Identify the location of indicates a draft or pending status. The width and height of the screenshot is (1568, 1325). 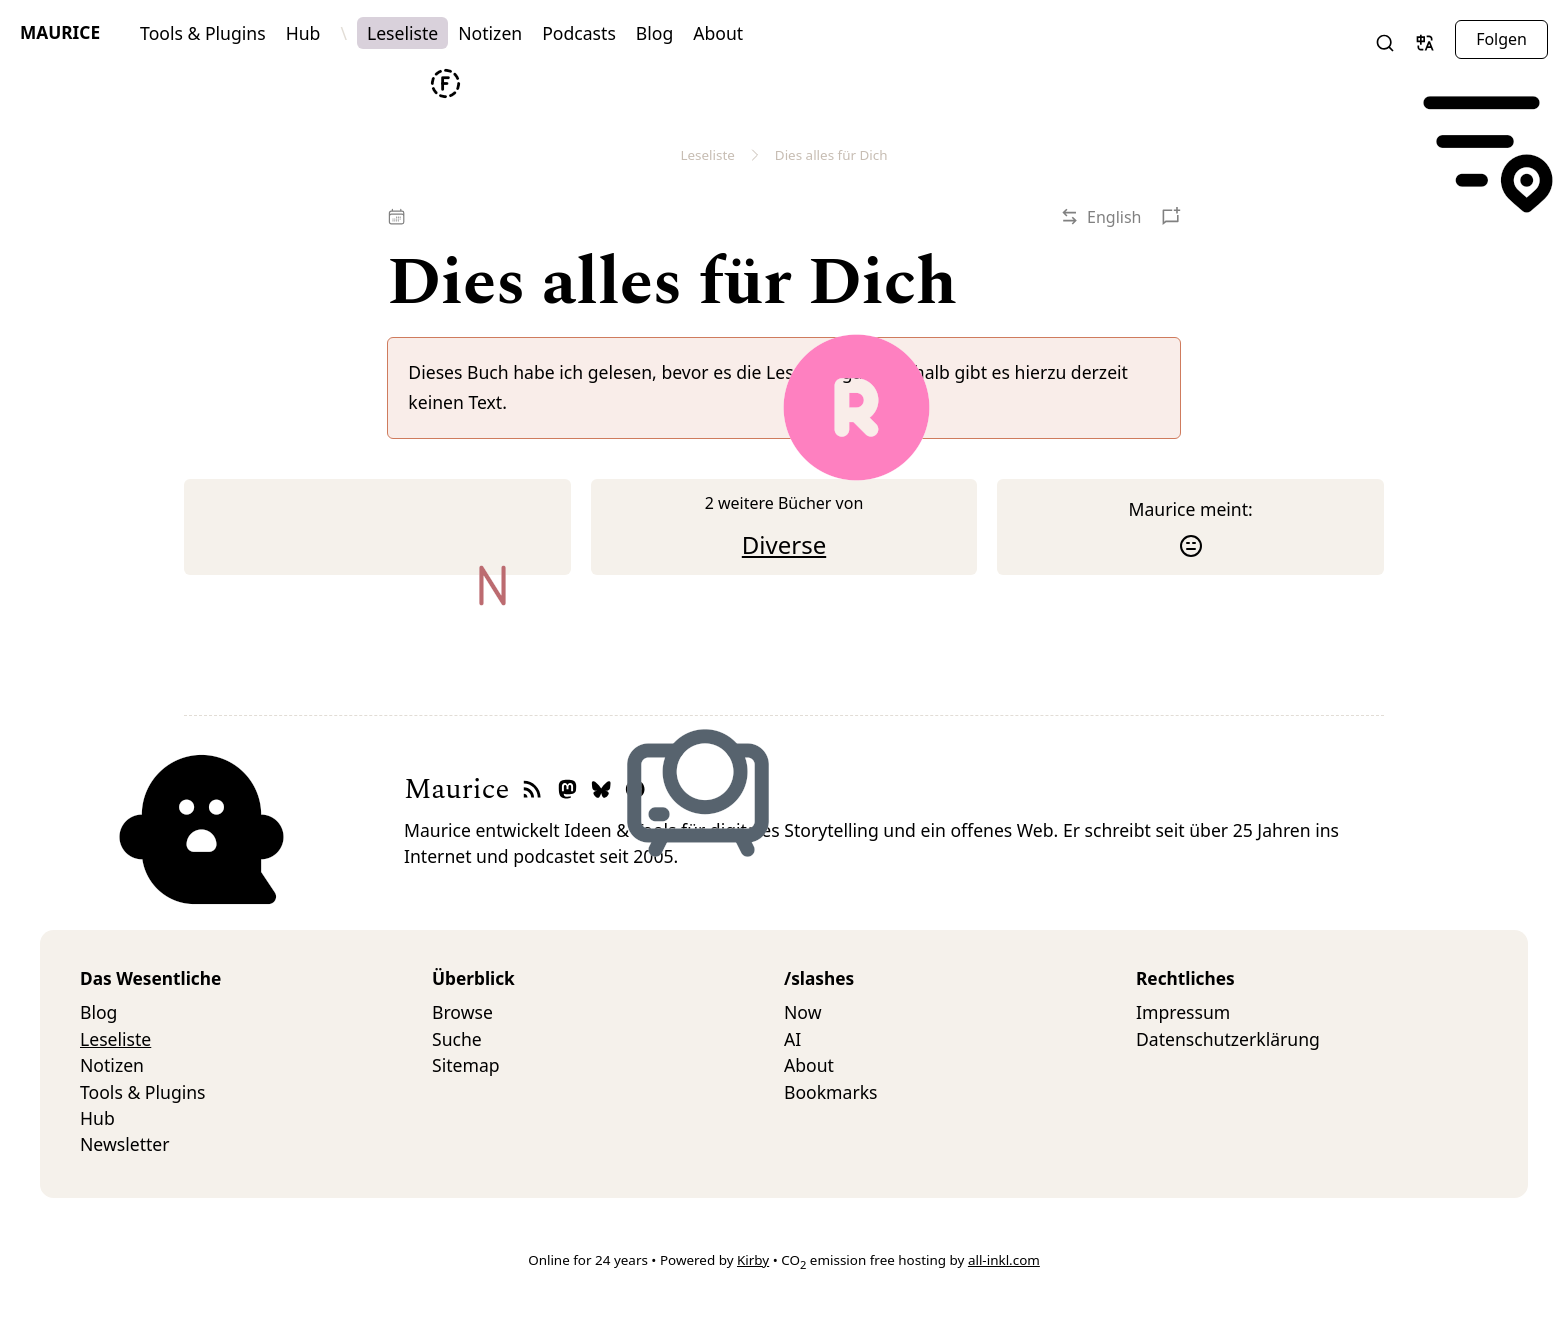
(445, 83).